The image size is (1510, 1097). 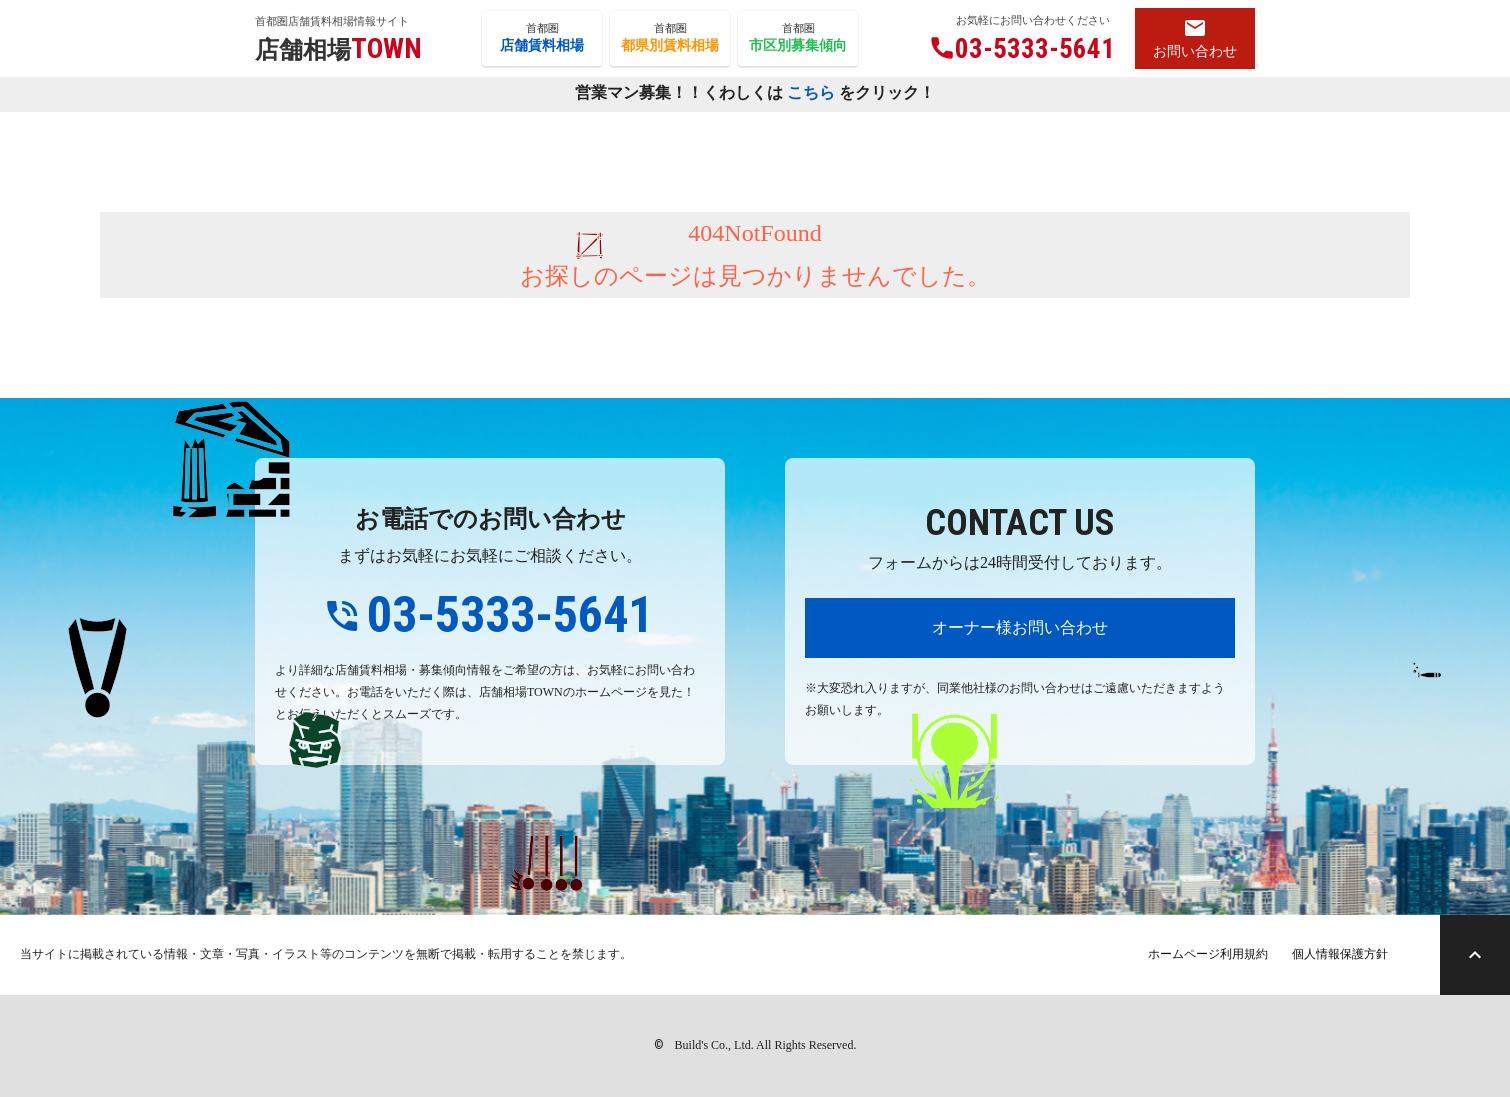 I want to click on select golem character or unit, so click(x=315, y=740).